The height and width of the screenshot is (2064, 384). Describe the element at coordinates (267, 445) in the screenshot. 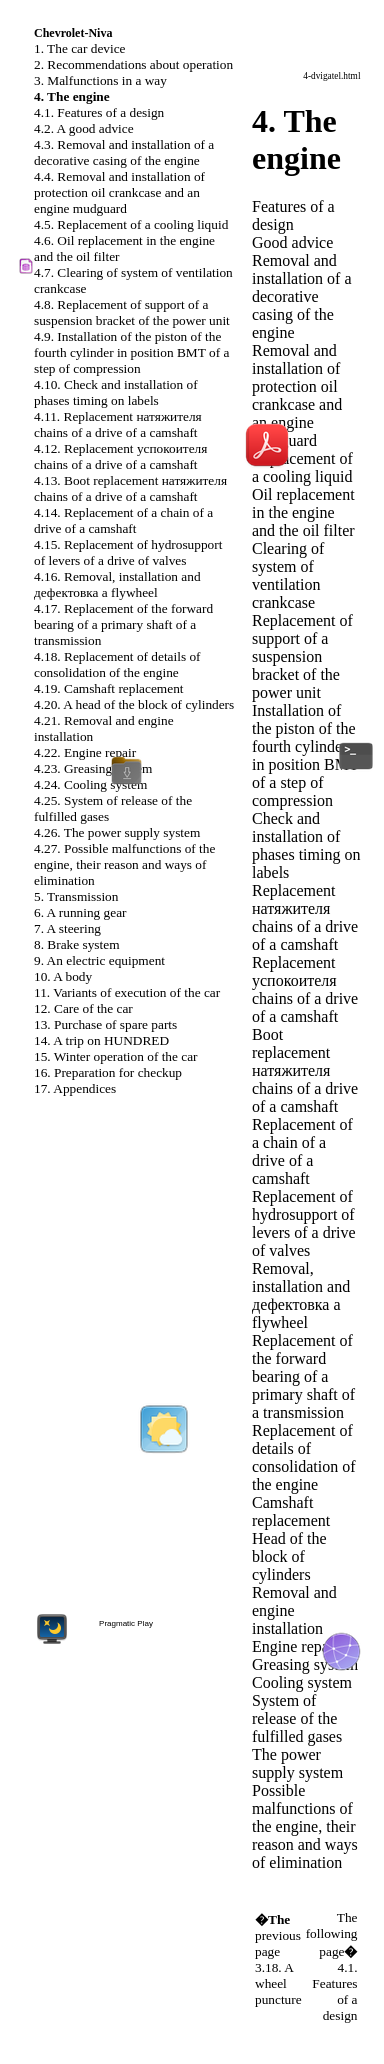

I see `open adobe acrobat reader` at that location.